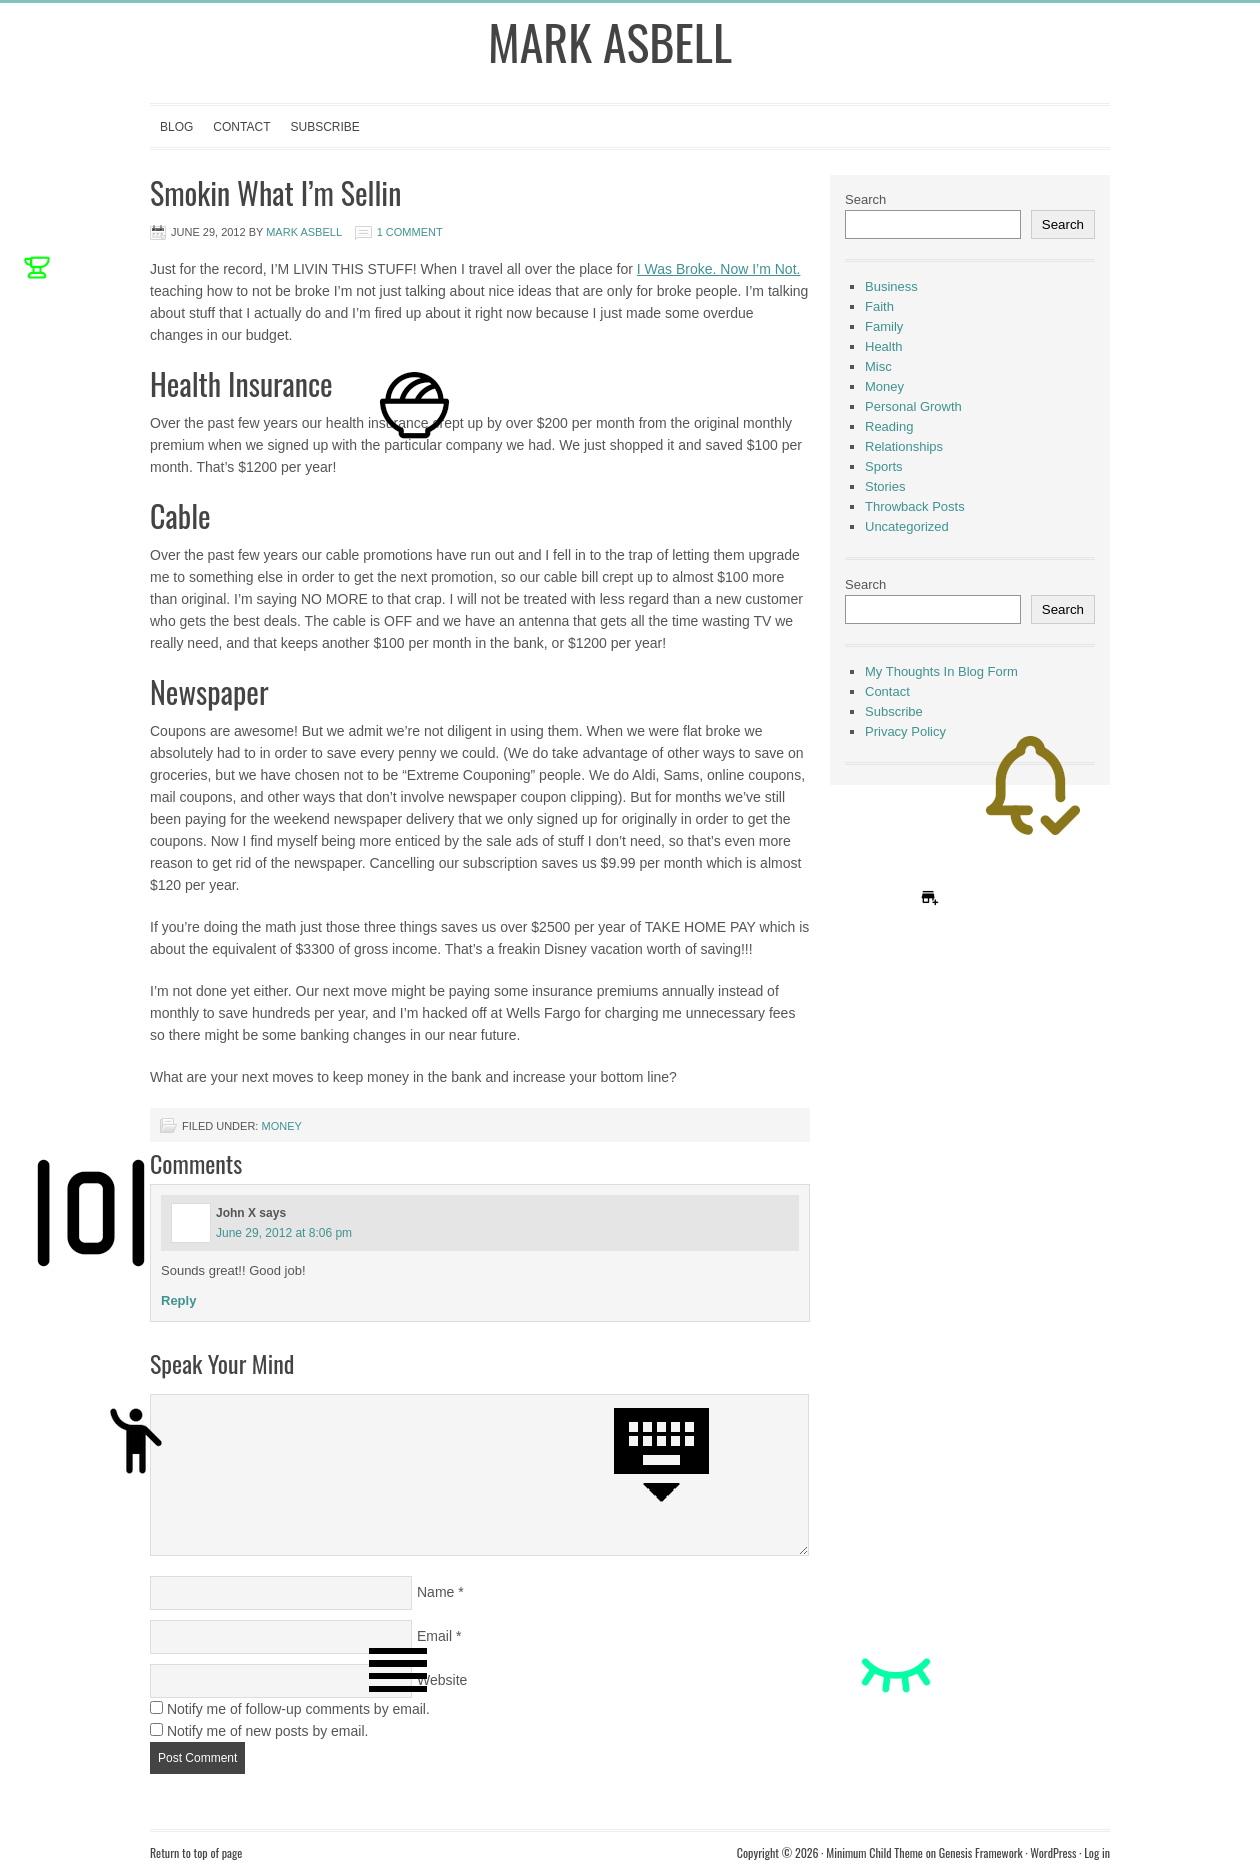  What do you see at coordinates (896, 1672) in the screenshot?
I see `hide password or sensitive content` at bounding box center [896, 1672].